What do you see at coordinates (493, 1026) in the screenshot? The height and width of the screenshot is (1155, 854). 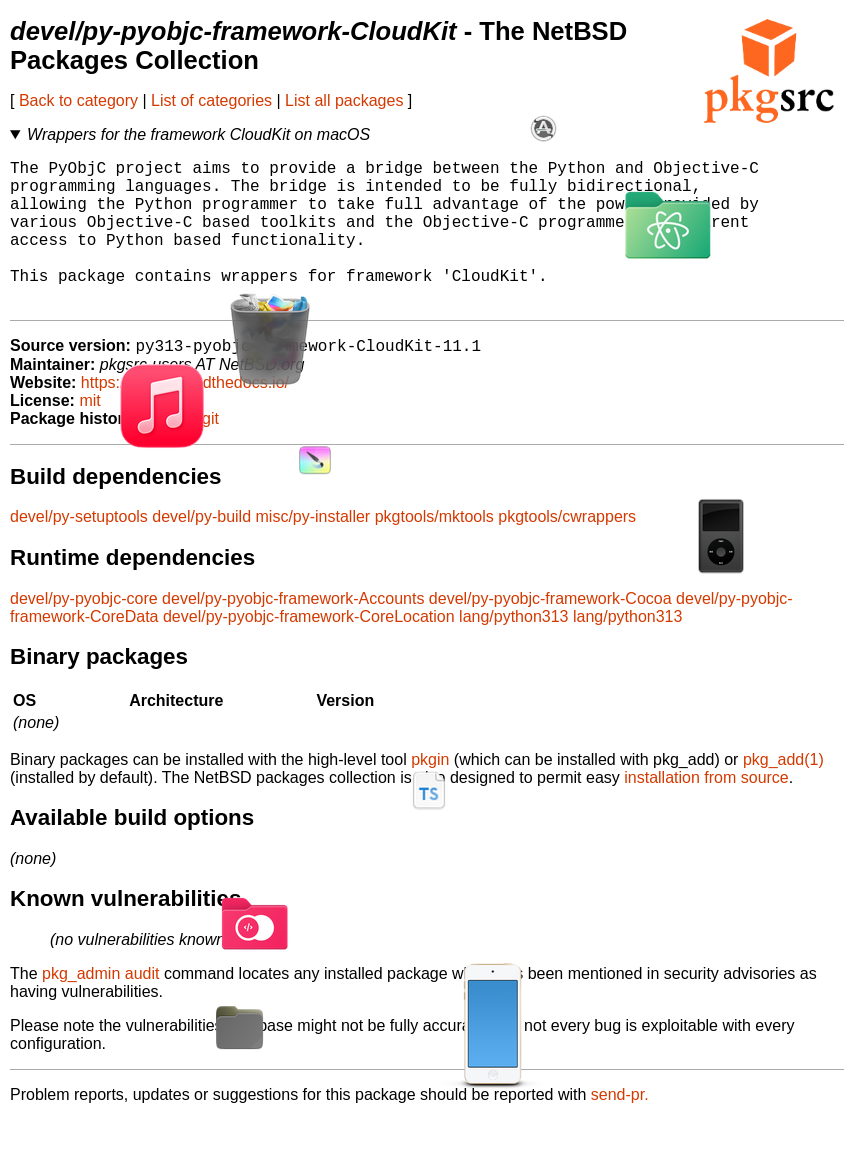 I see `iPod Touch device connected` at bounding box center [493, 1026].